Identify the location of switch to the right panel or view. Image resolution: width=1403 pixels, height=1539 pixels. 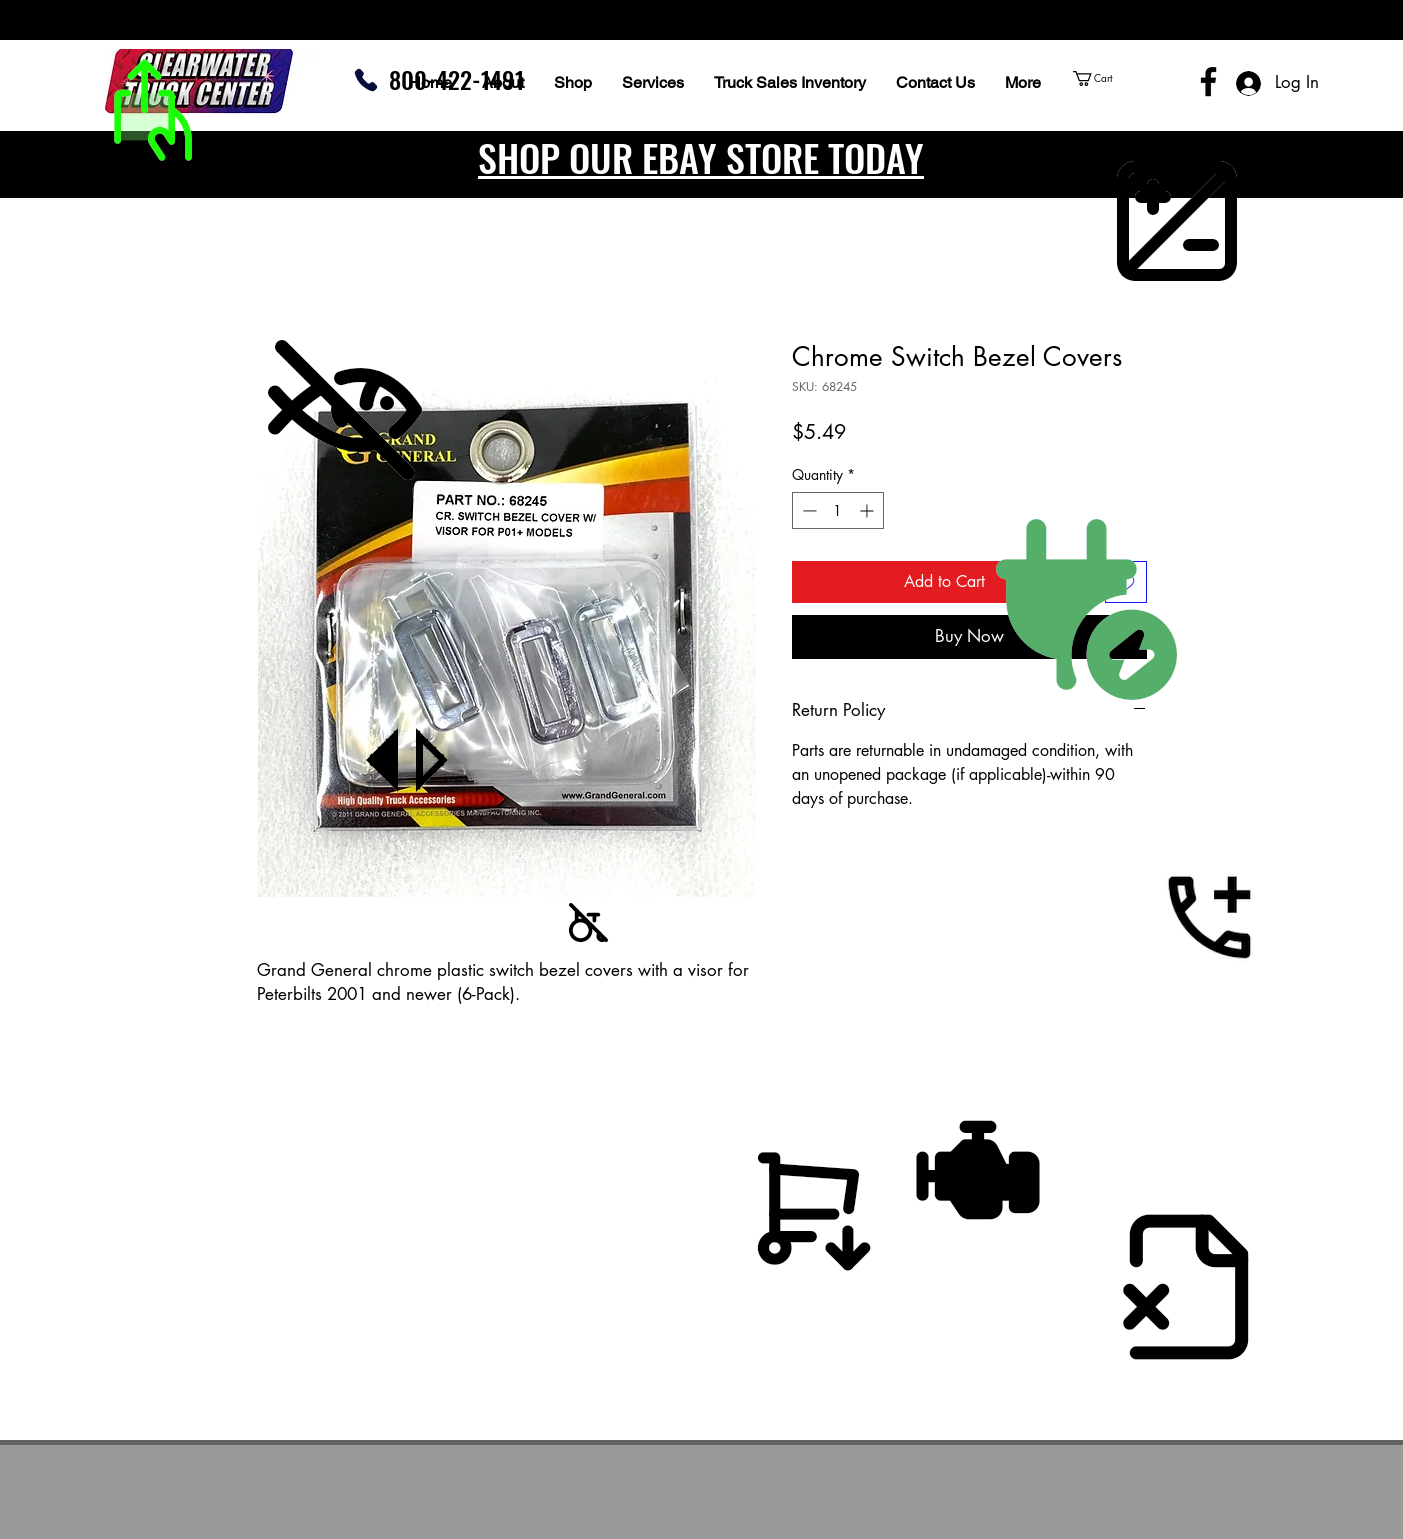
(407, 760).